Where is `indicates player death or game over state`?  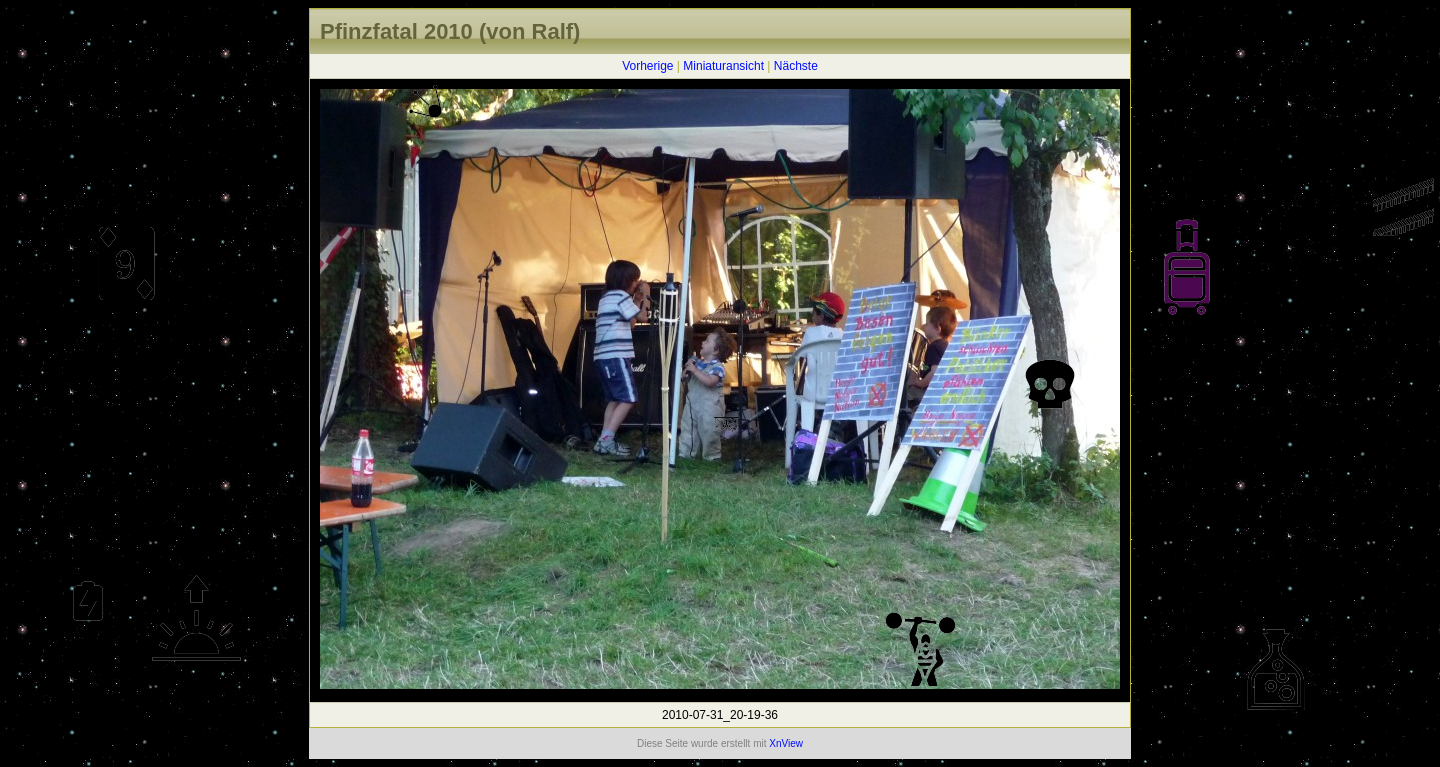
indicates player death or game over state is located at coordinates (1050, 384).